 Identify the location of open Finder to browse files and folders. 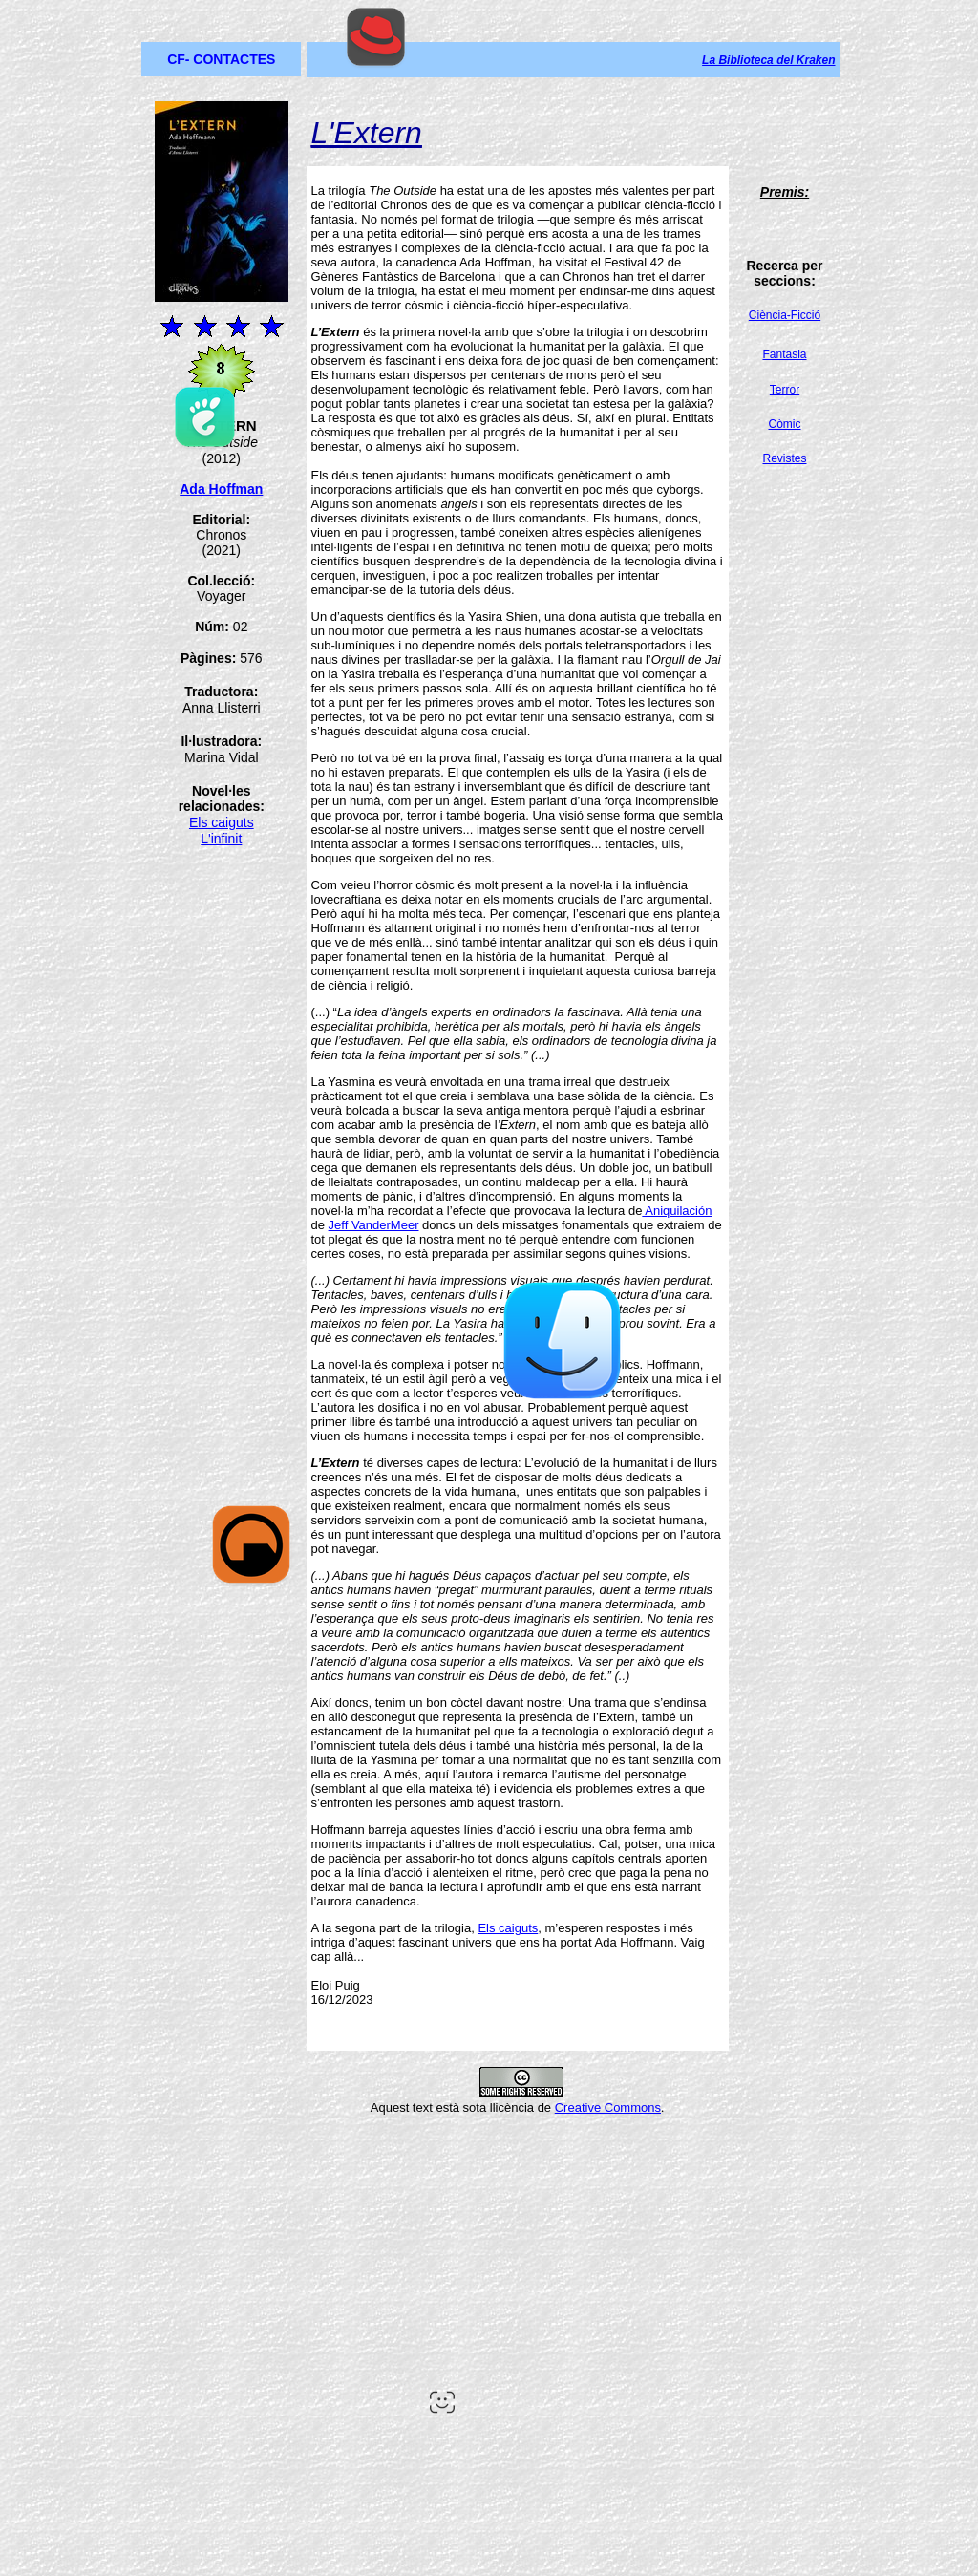
(562, 1340).